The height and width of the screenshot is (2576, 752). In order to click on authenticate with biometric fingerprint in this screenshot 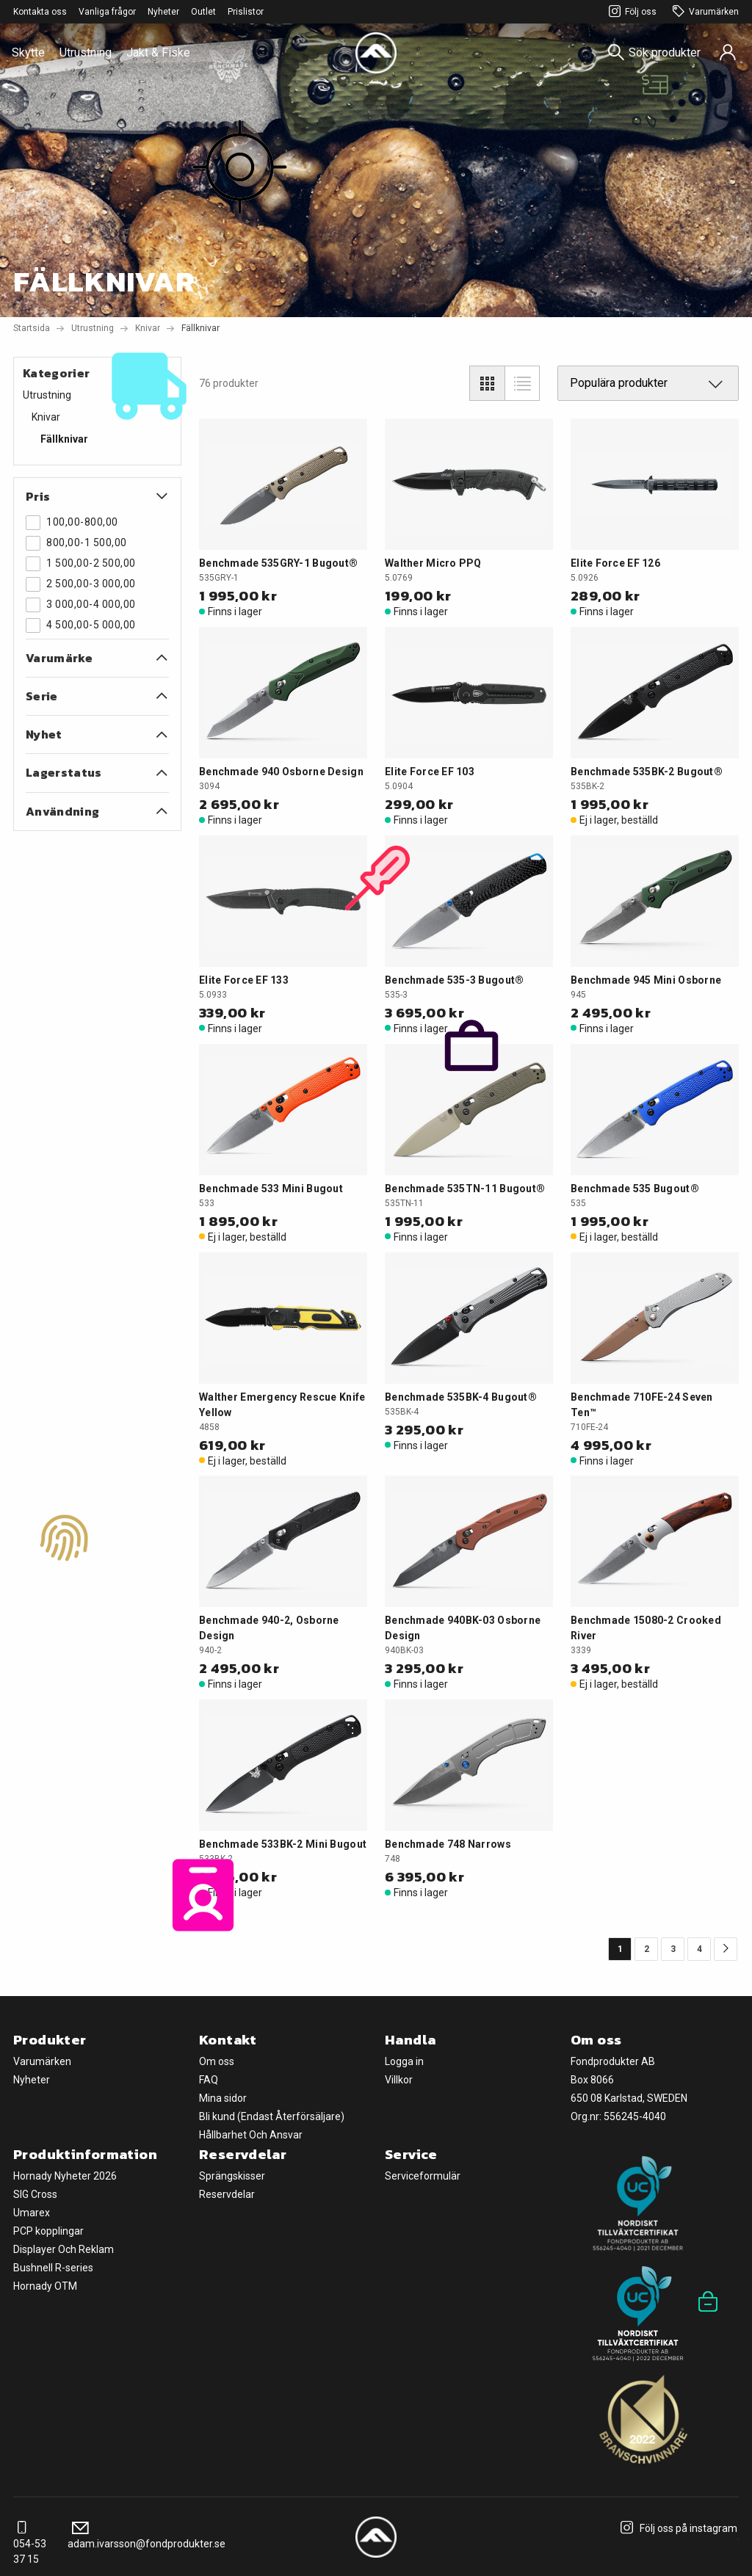, I will do `click(65, 1538)`.